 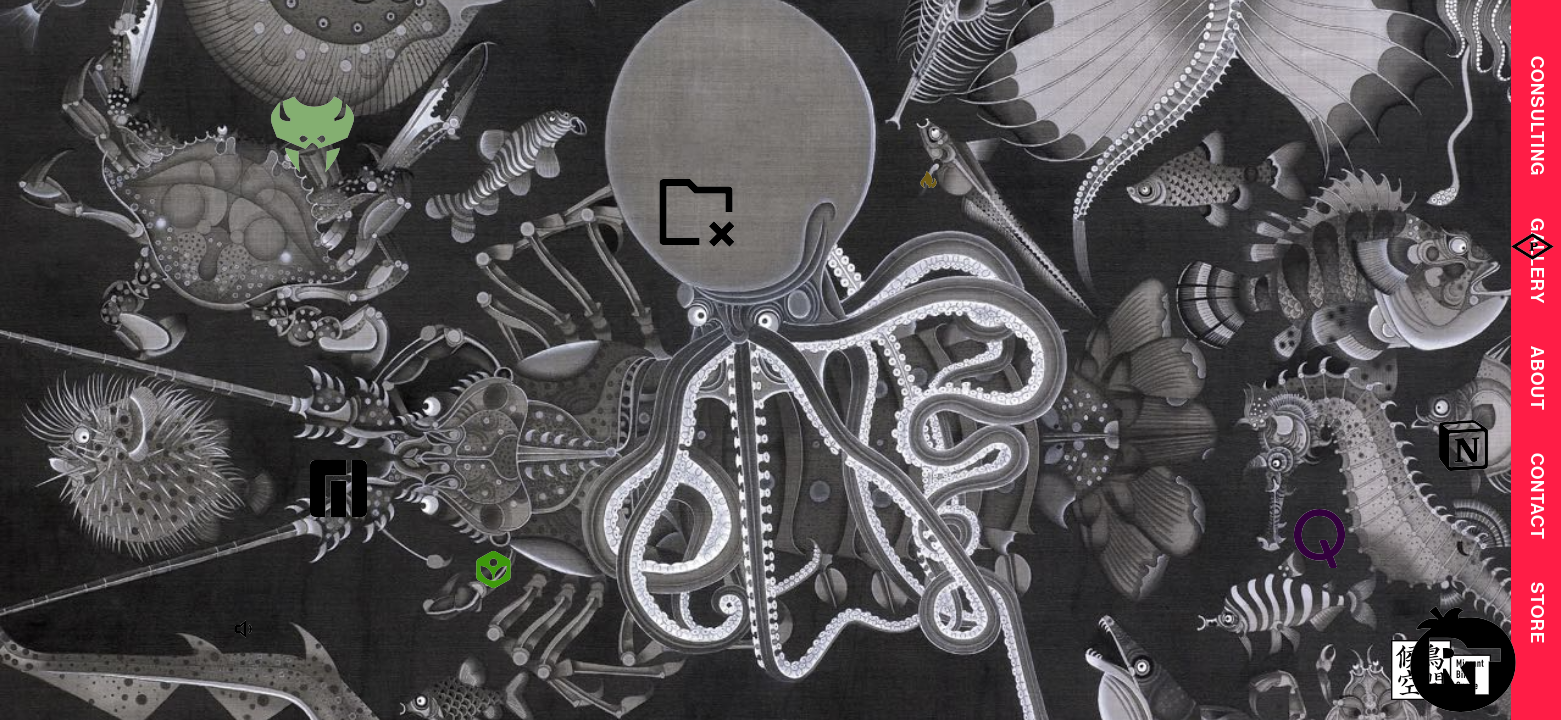 I want to click on open Notion app, so click(x=1463, y=445).